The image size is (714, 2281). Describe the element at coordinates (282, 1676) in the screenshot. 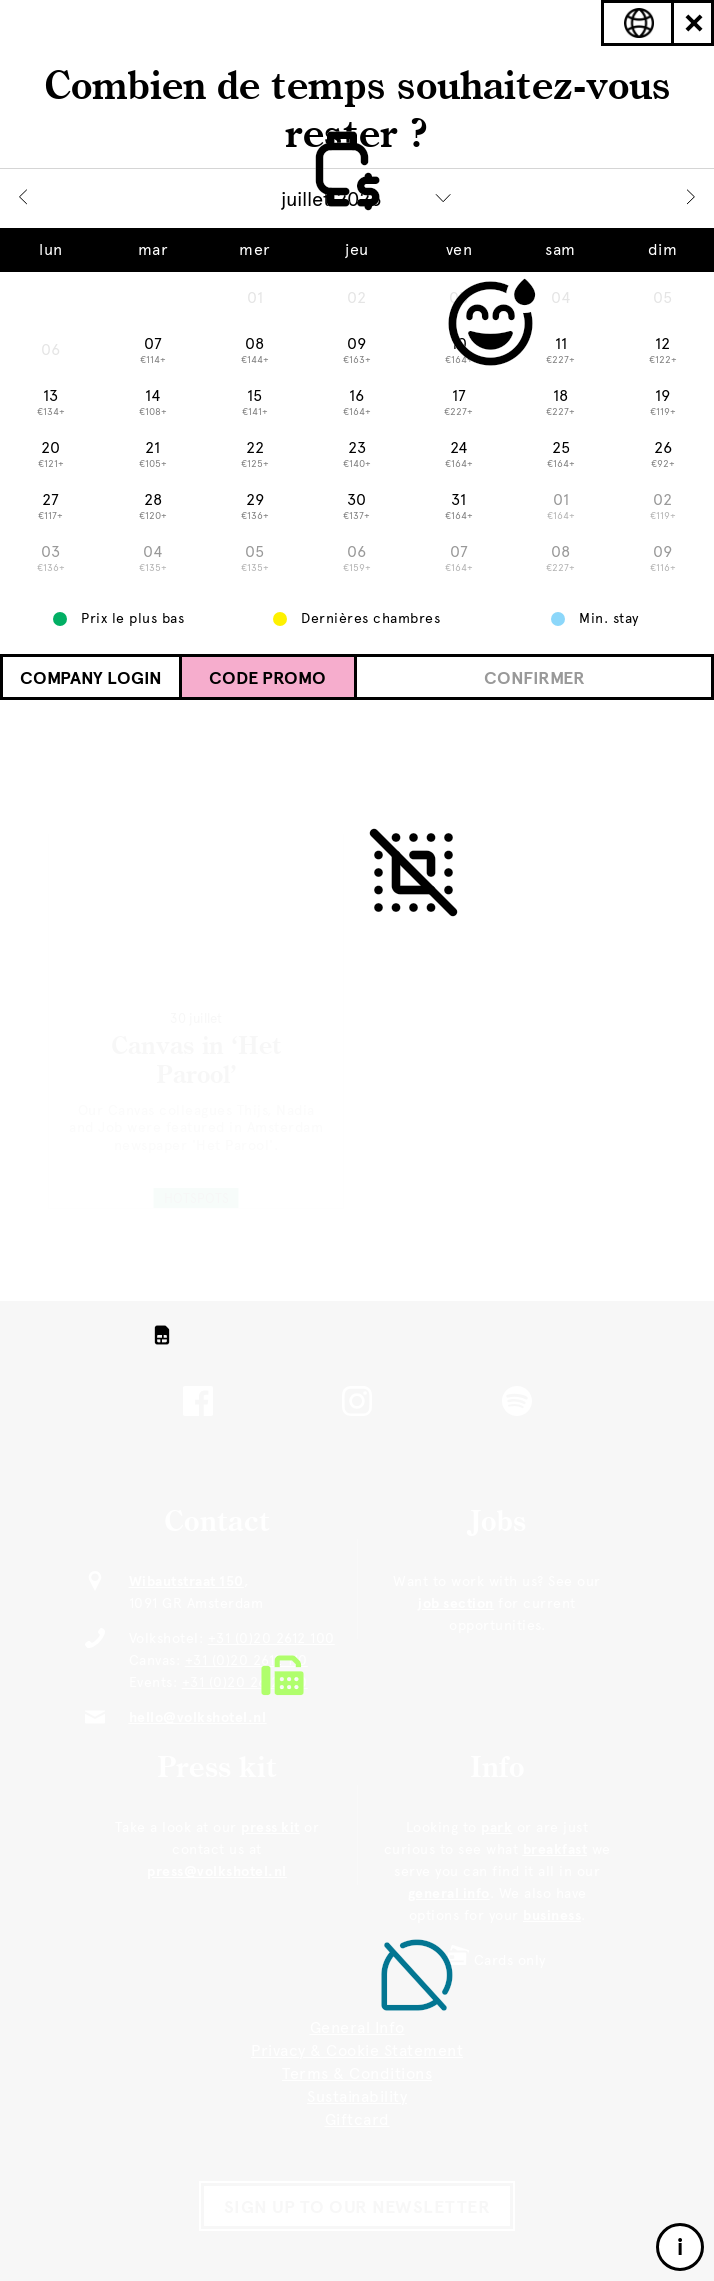

I see `send or receive a fax` at that location.